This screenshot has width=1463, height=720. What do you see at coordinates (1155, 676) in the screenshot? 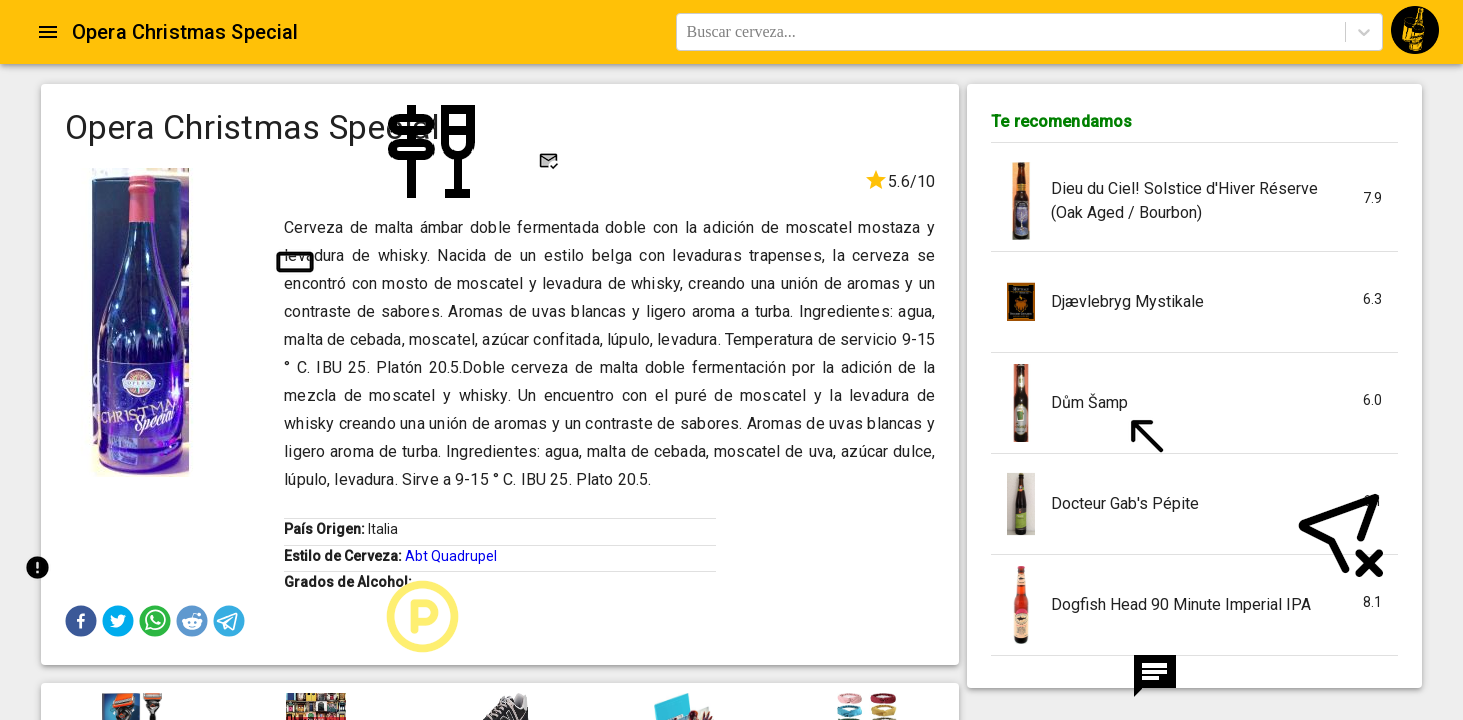
I see `open chat or messaging` at bounding box center [1155, 676].